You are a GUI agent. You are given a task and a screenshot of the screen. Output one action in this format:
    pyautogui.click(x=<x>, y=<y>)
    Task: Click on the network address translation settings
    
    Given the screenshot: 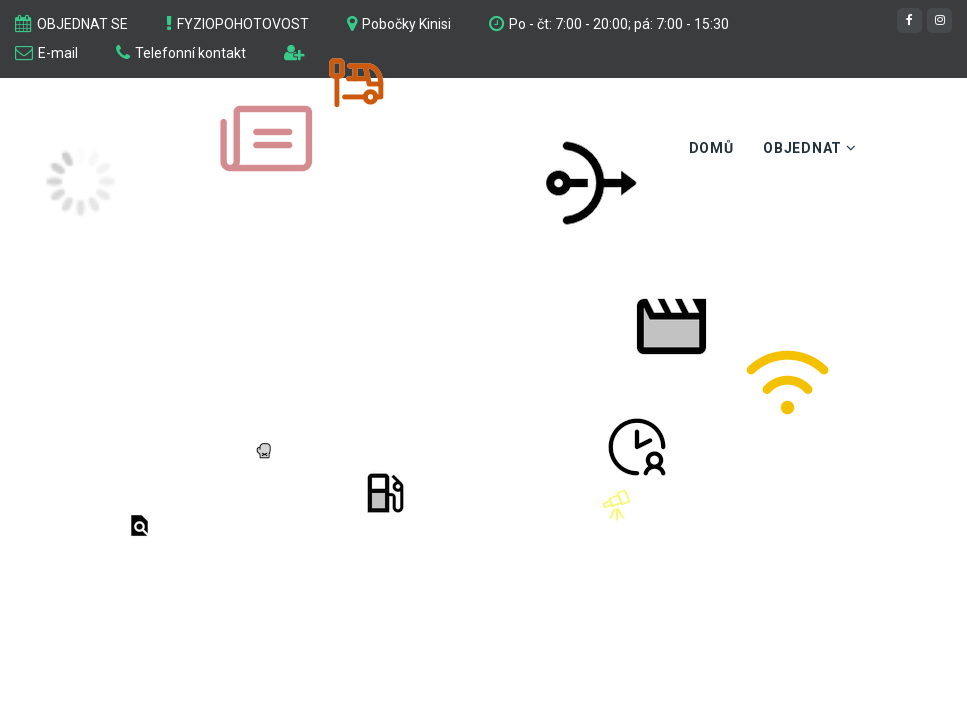 What is the action you would take?
    pyautogui.click(x=592, y=183)
    